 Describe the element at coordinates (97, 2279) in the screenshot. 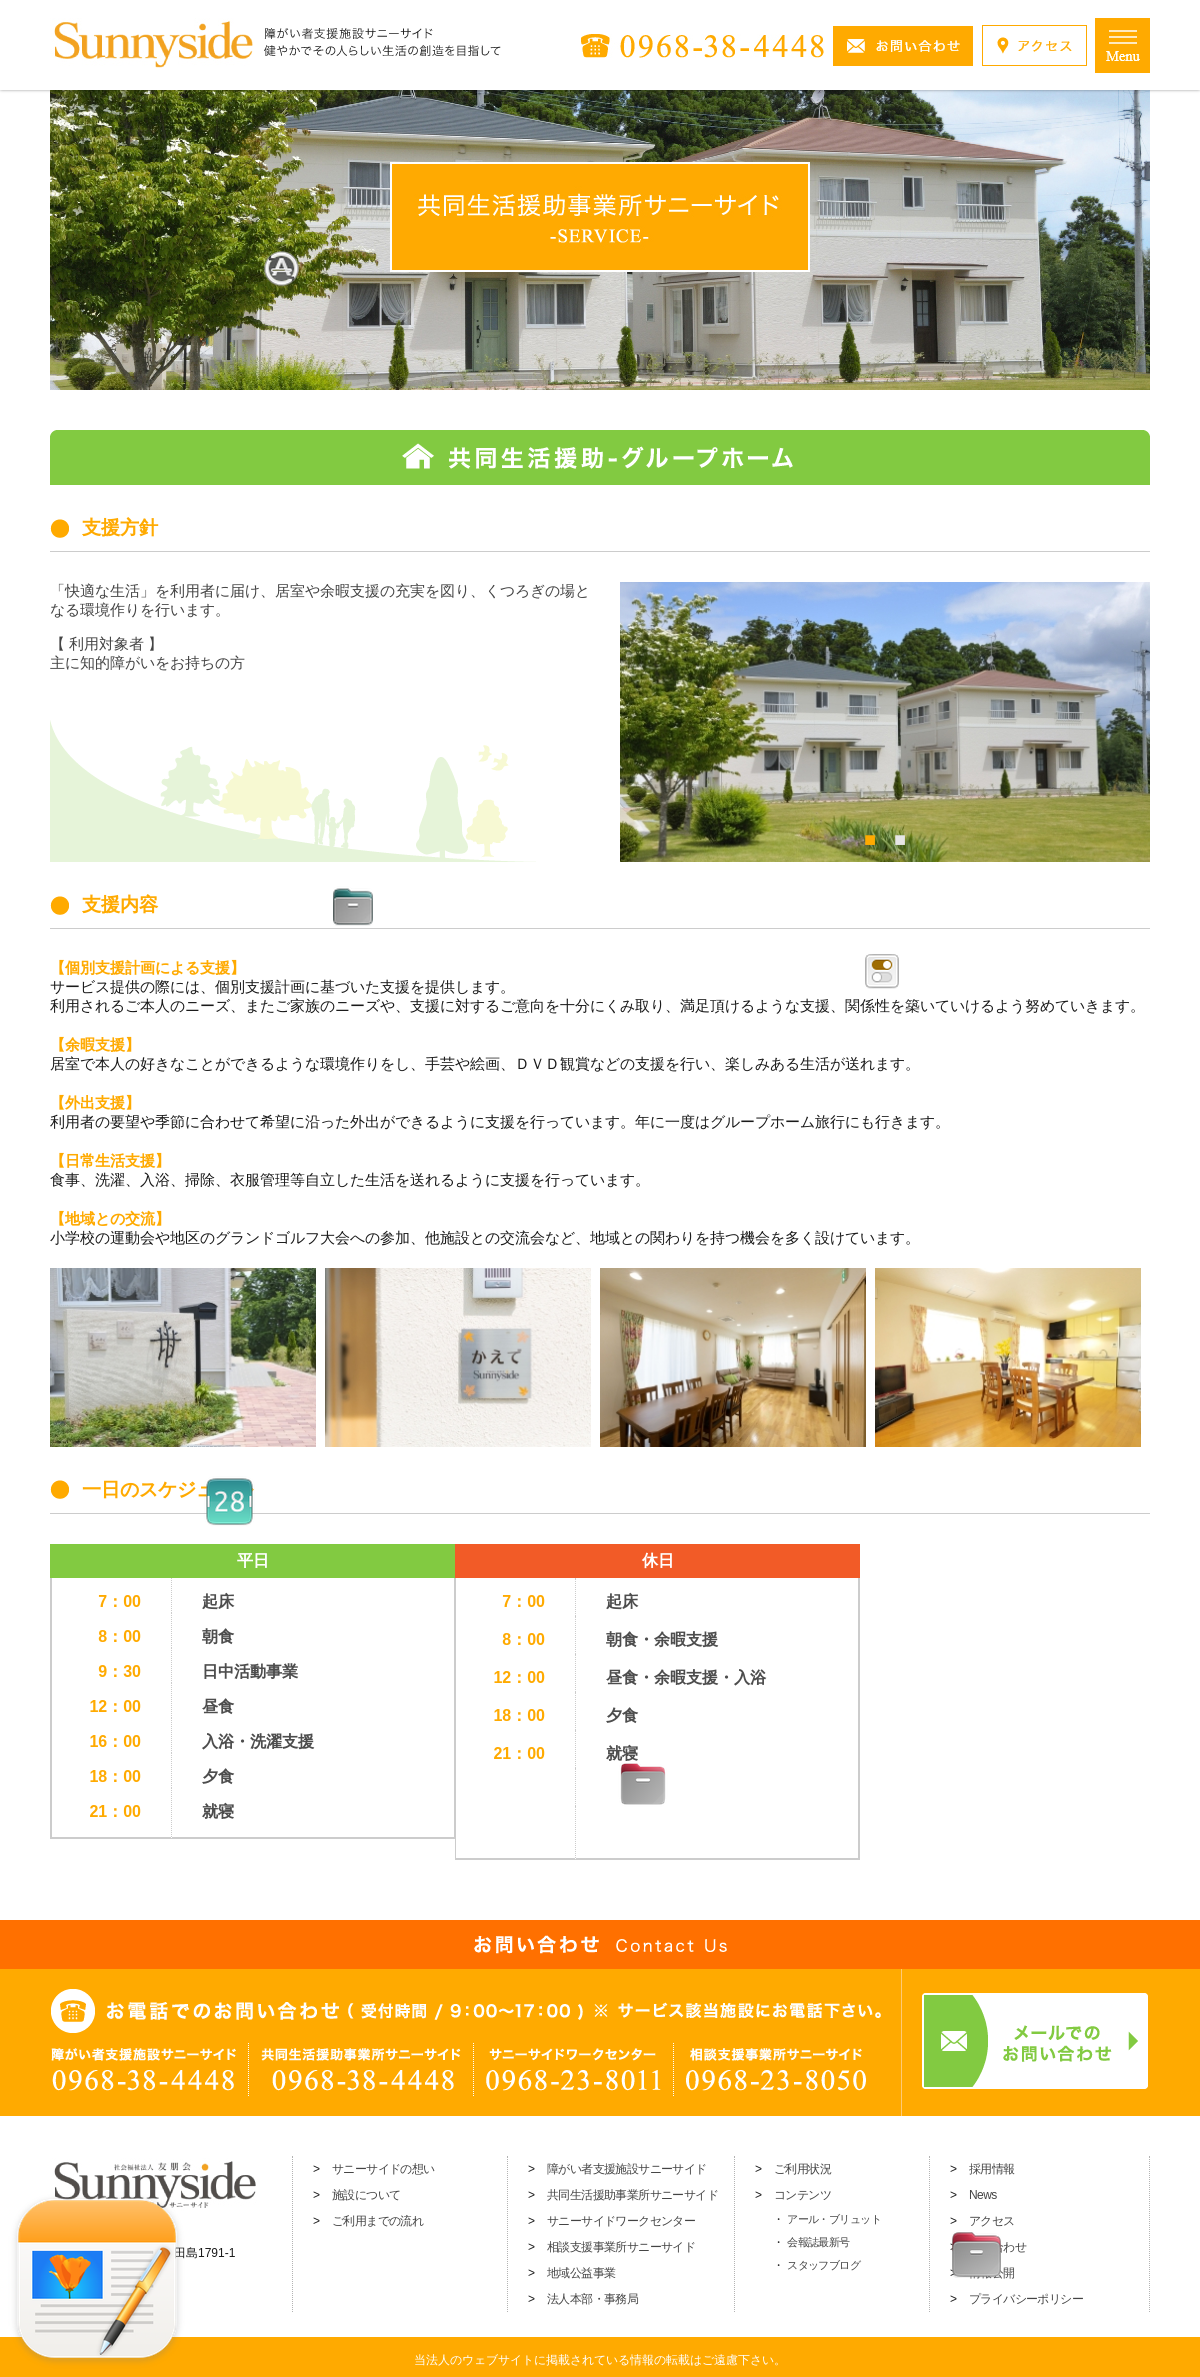

I see `open calligrawords app` at that location.